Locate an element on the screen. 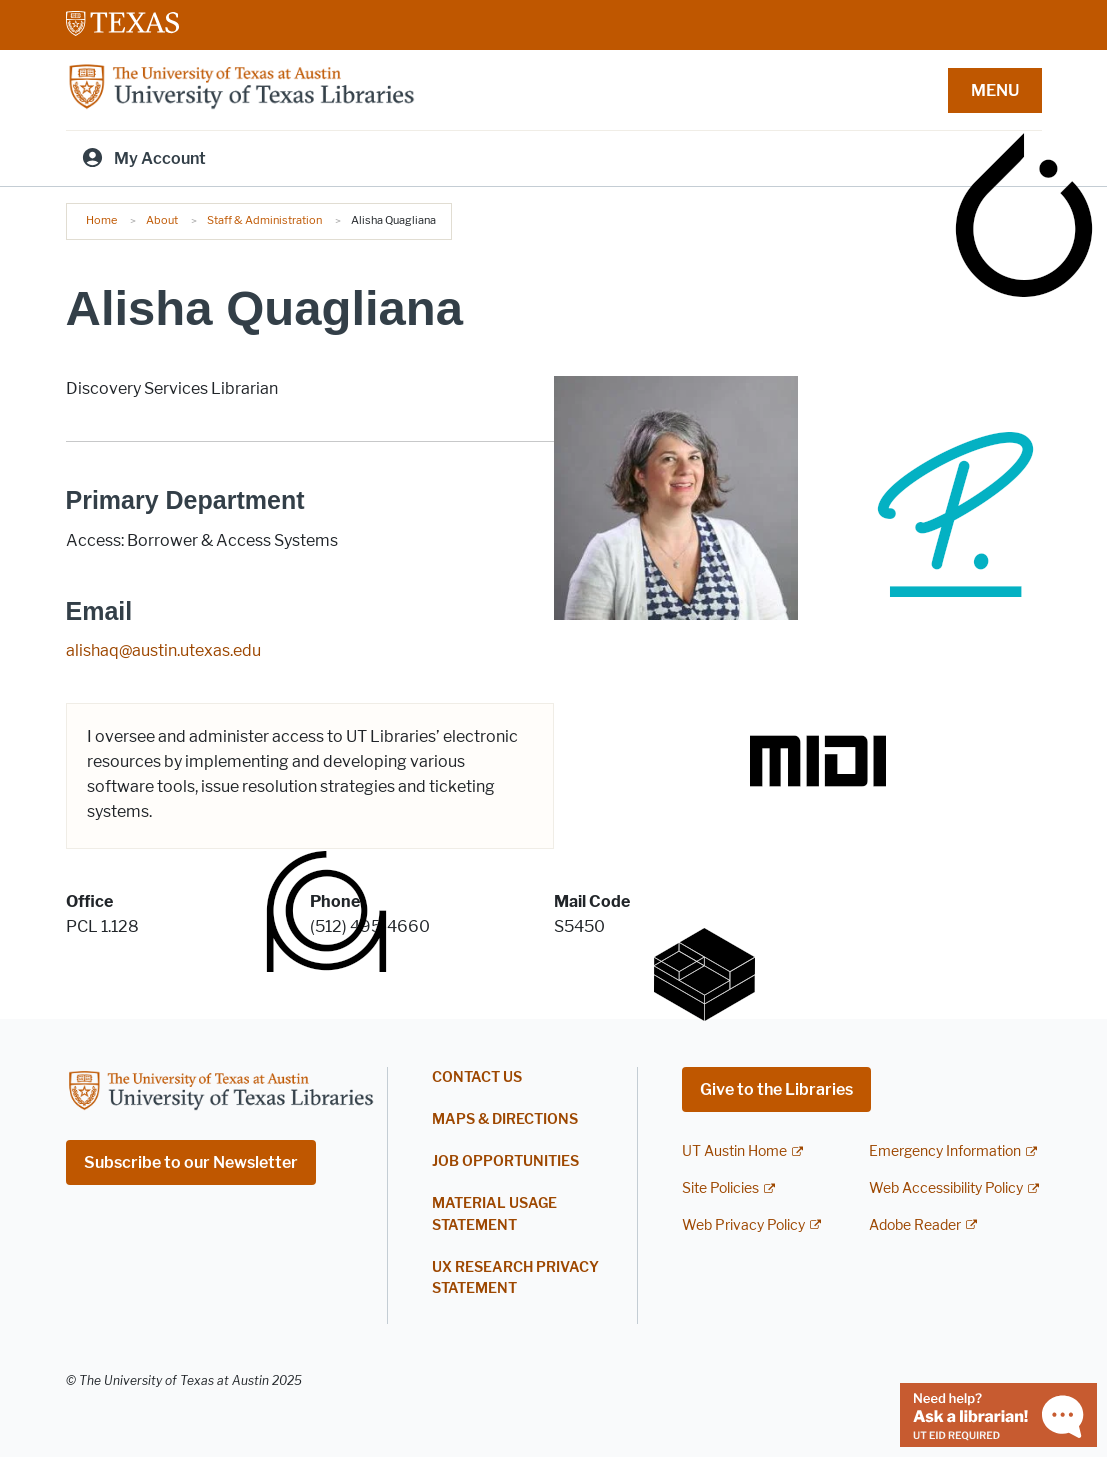 The height and width of the screenshot is (1457, 1107). PyTorch machine learning framework logo is located at coordinates (1024, 215).